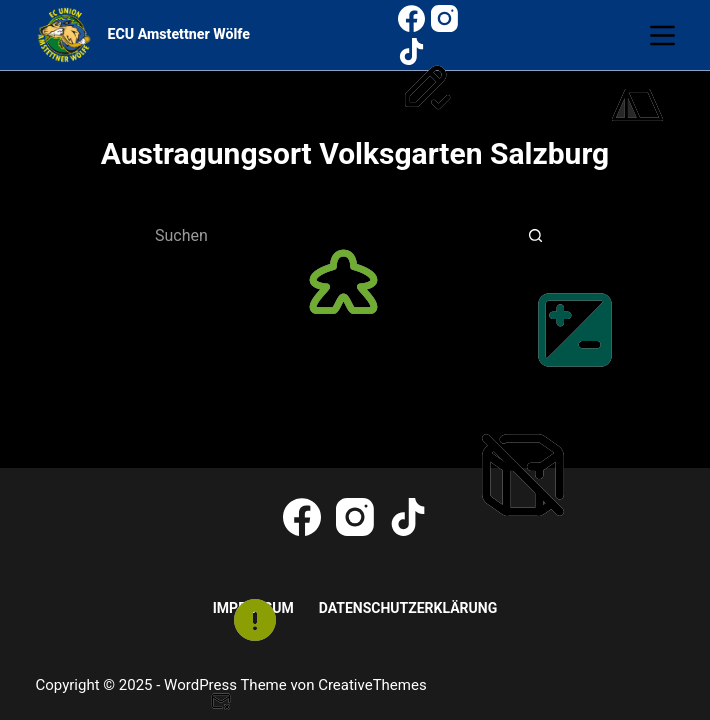 The height and width of the screenshot is (720, 710). What do you see at coordinates (575, 330) in the screenshot?
I see `adjust photo exposure settings` at bounding box center [575, 330].